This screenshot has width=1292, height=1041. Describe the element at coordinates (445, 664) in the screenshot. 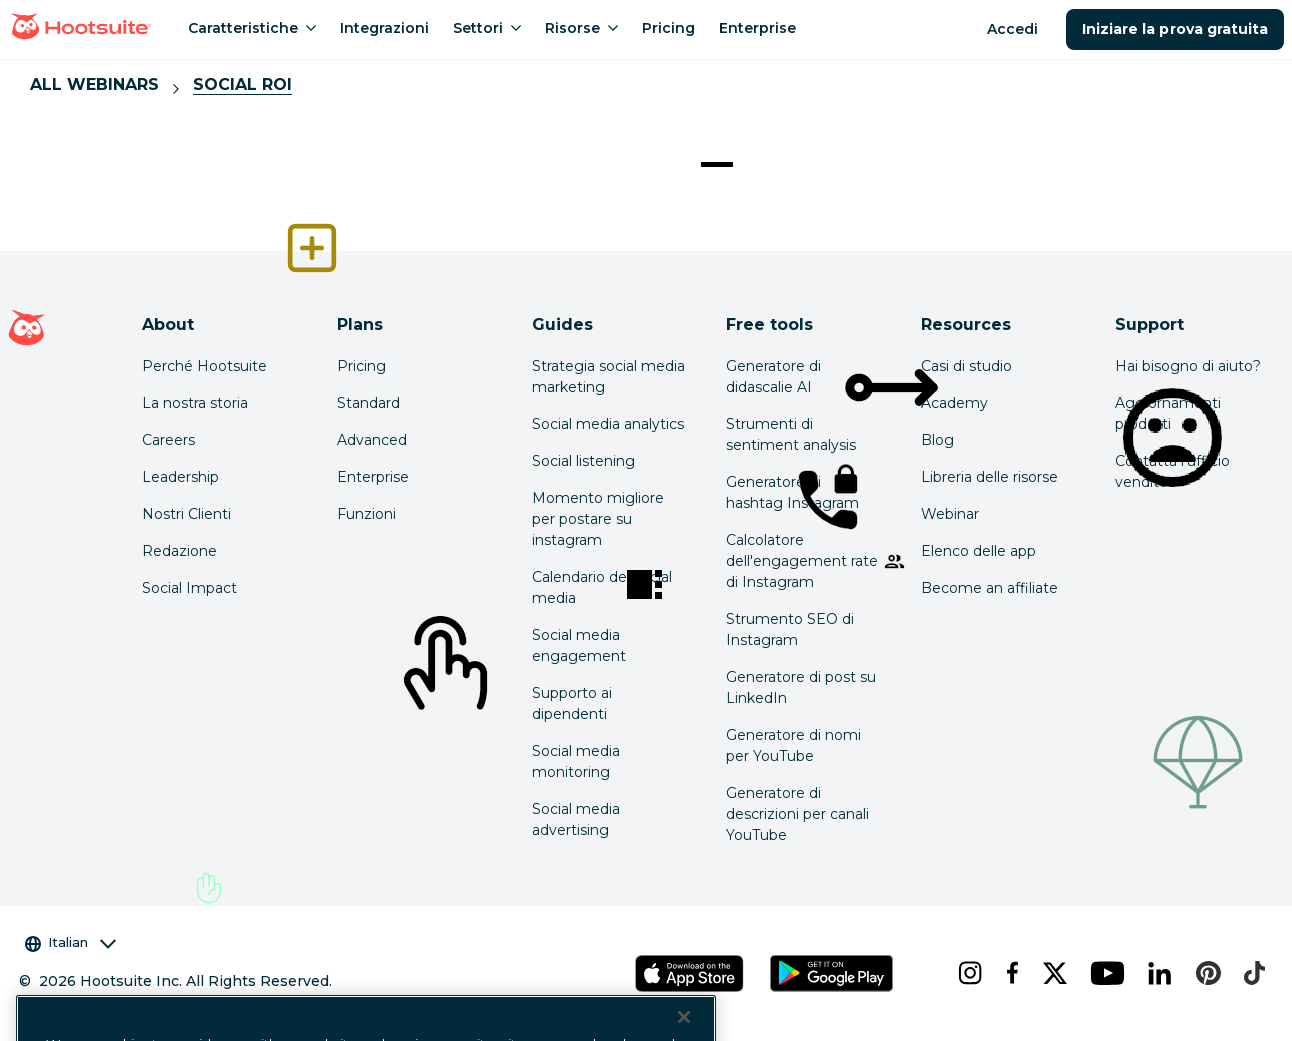

I see `tap to interact with this element` at that location.